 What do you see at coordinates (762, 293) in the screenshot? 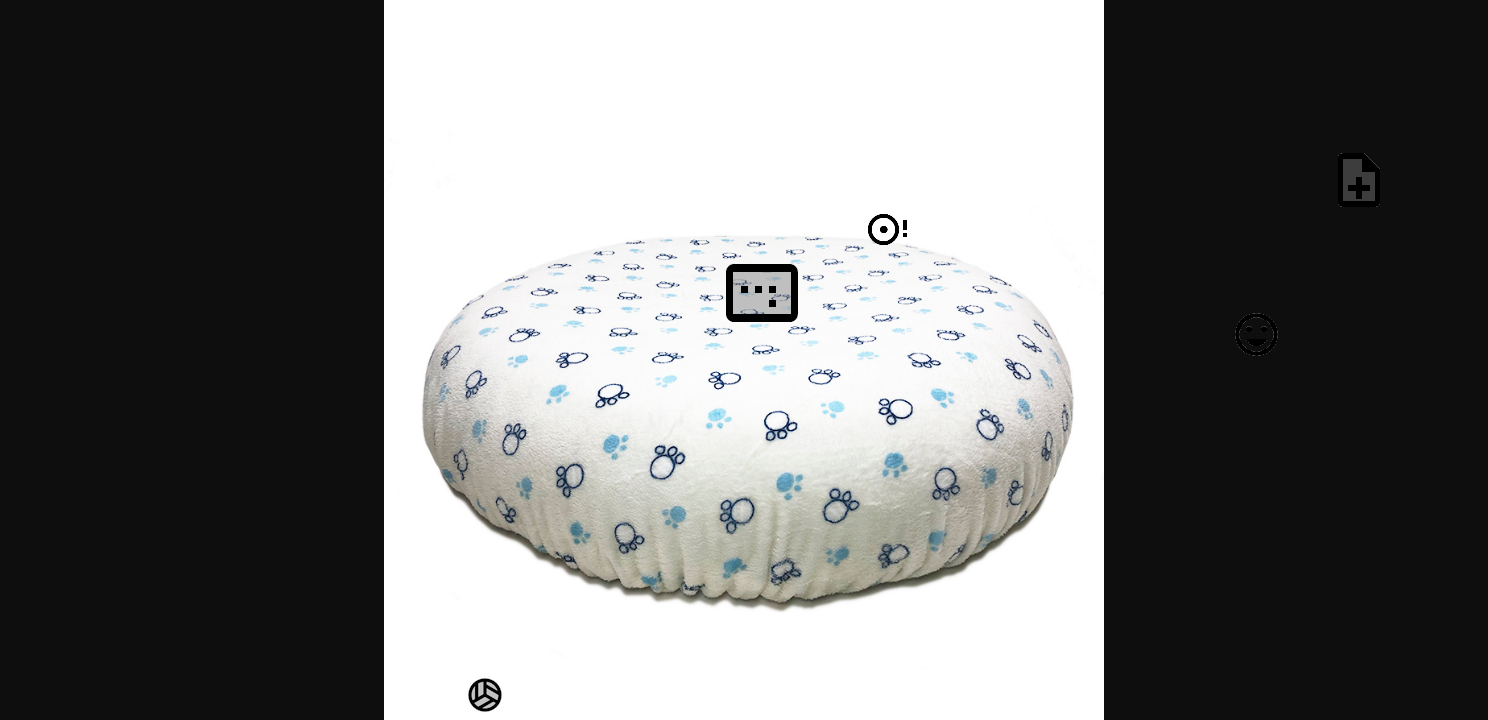
I see `adjust image aspect ratio settings` at bounding box center [762, 293].